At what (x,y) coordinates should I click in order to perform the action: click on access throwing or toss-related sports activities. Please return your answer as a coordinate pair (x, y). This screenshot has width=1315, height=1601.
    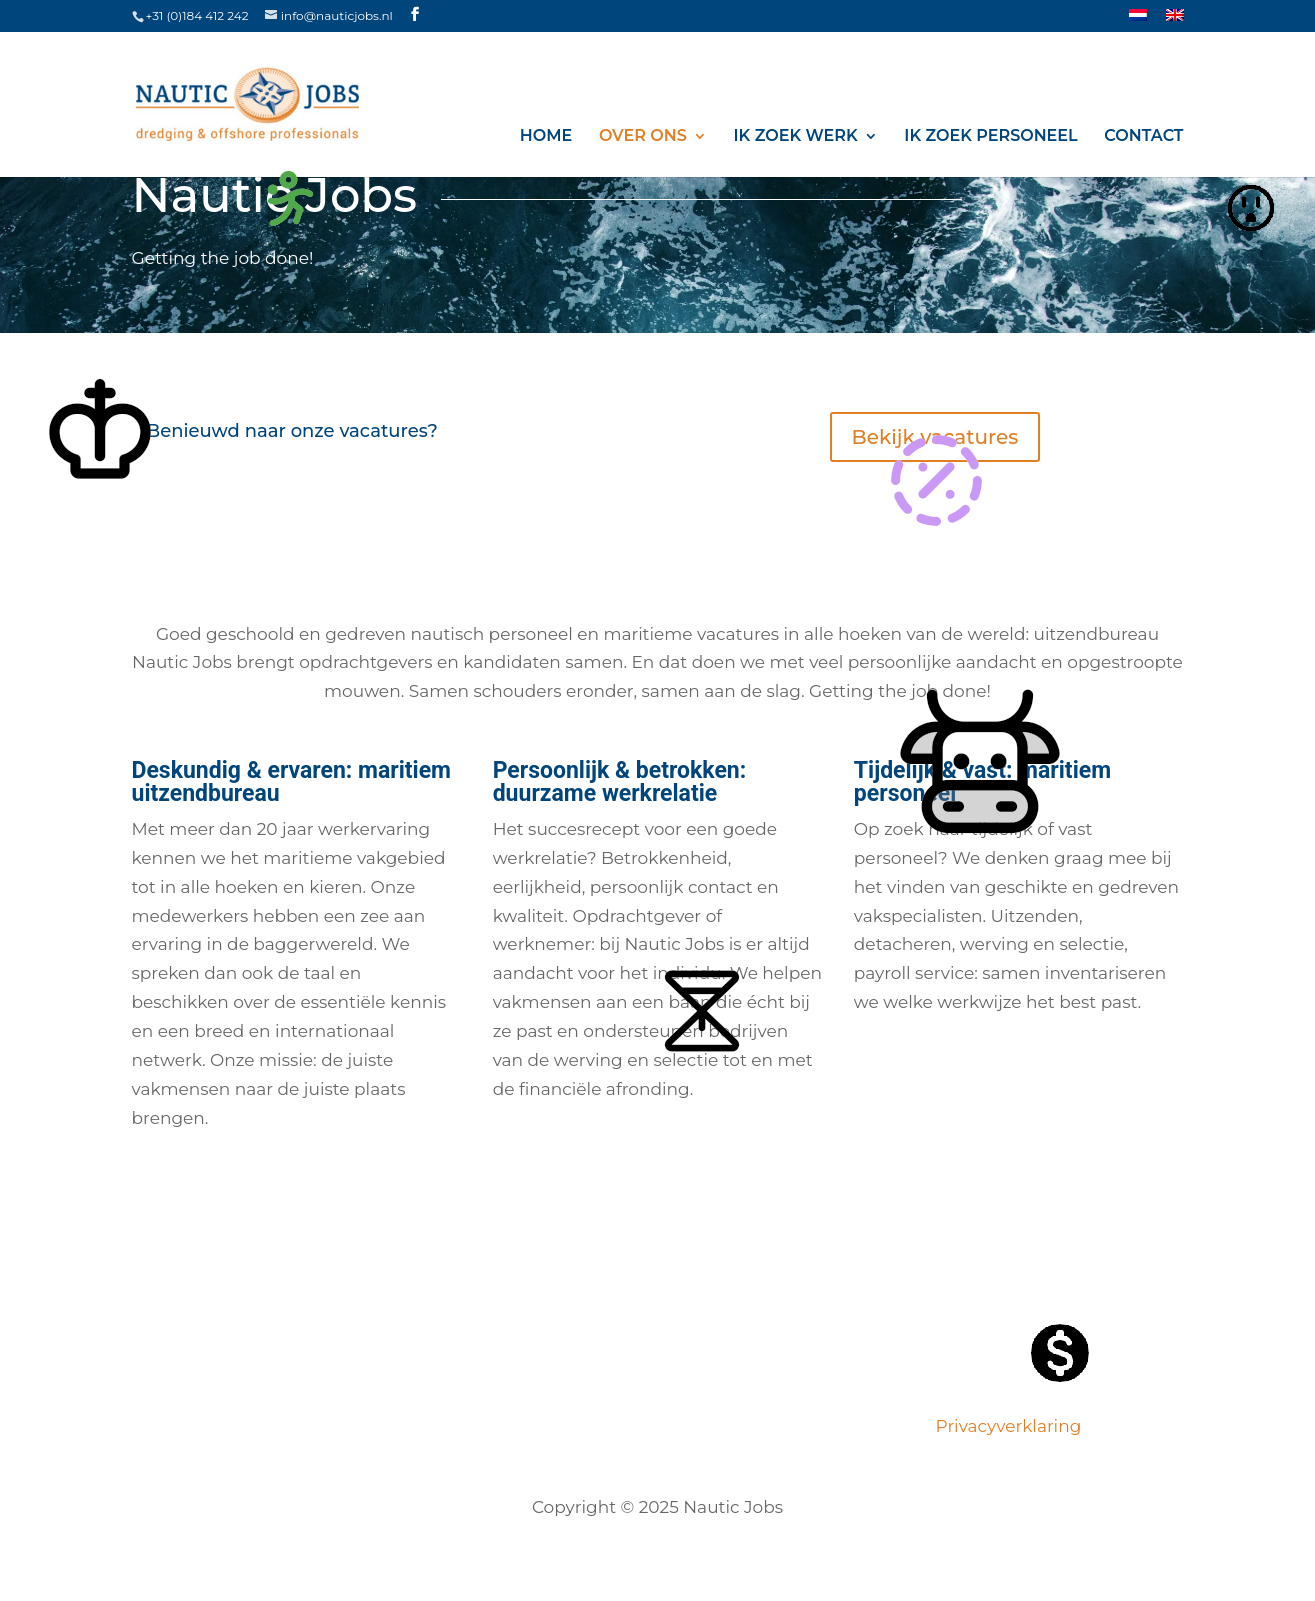
    Looking at the image, I should click on (288, 197).